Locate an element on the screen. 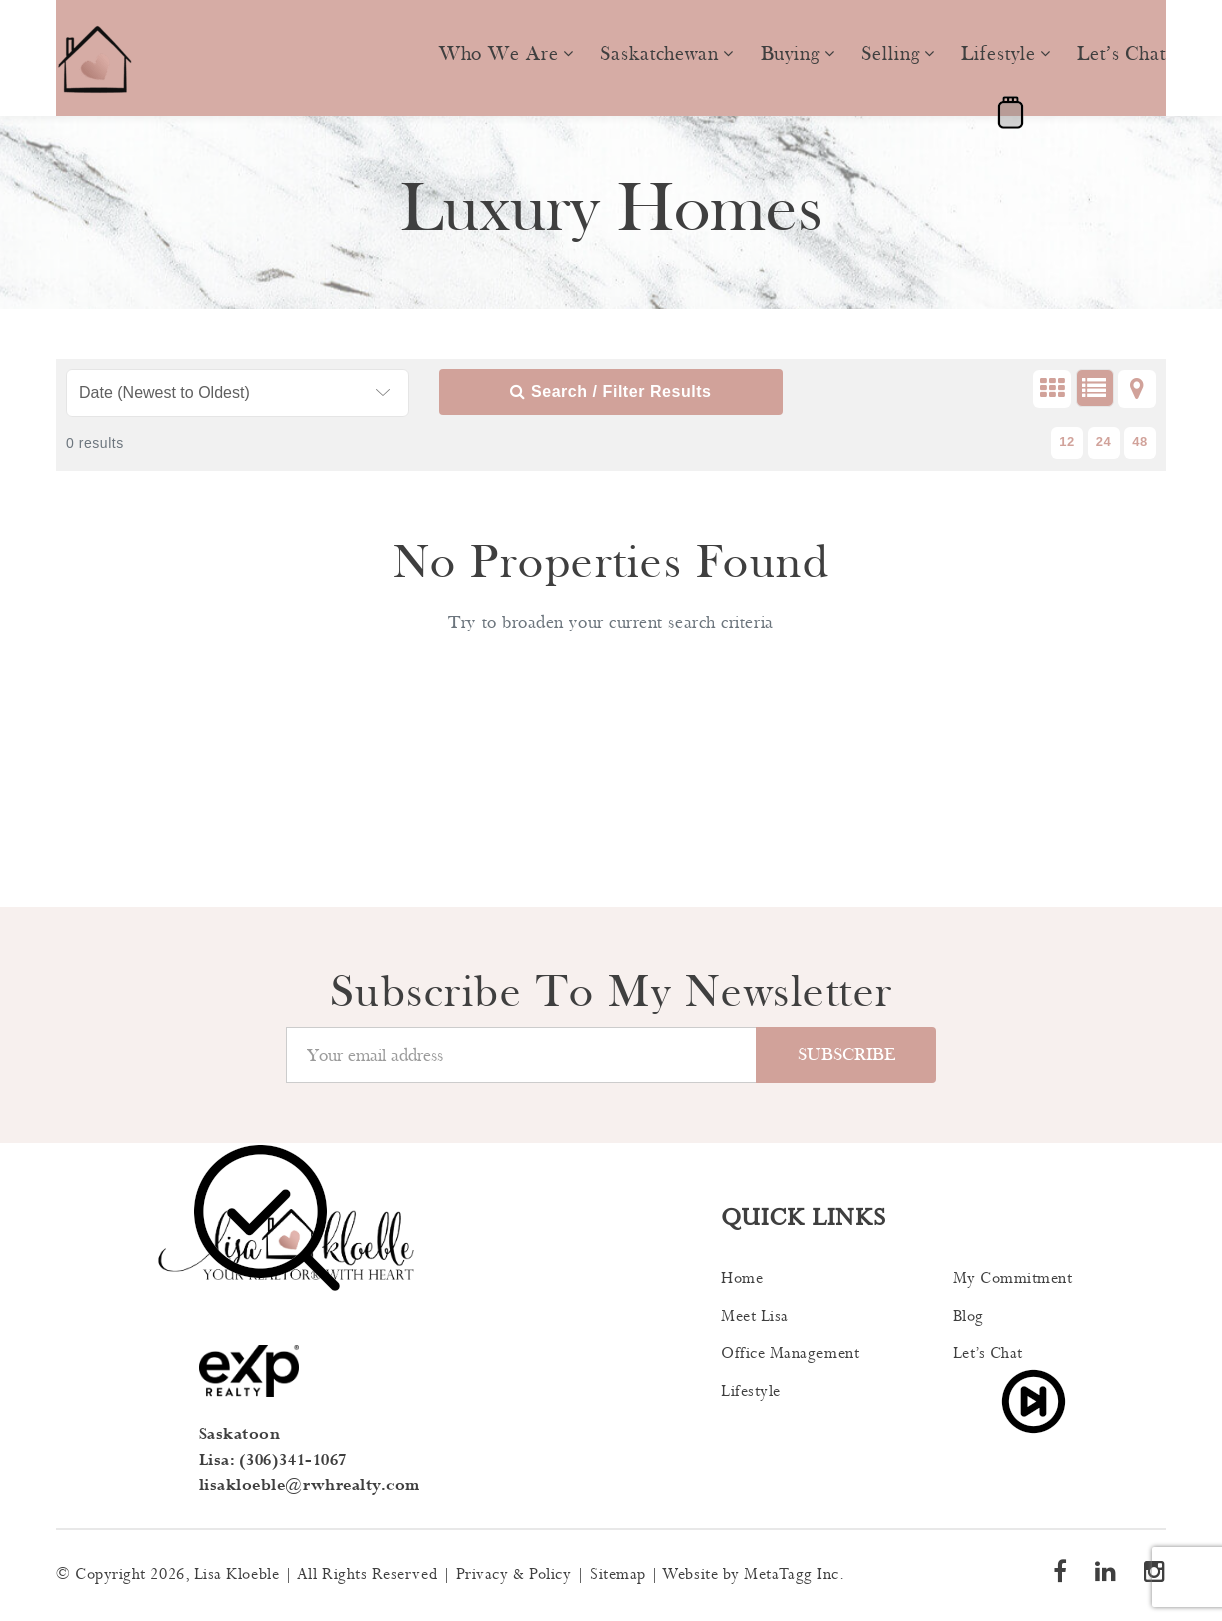  store or manage saved items is located at coordinates (1010, 112).